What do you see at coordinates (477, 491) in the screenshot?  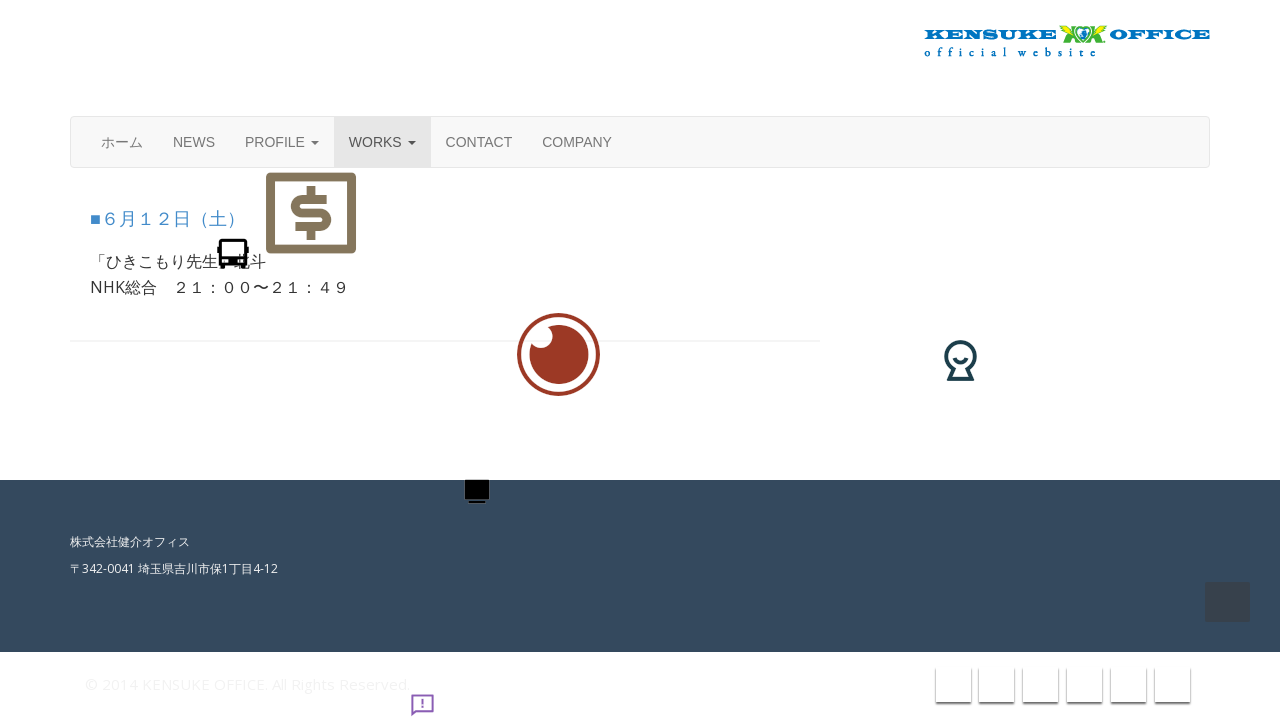 I see `access tv or display settings` at bounding box center [477, 491].